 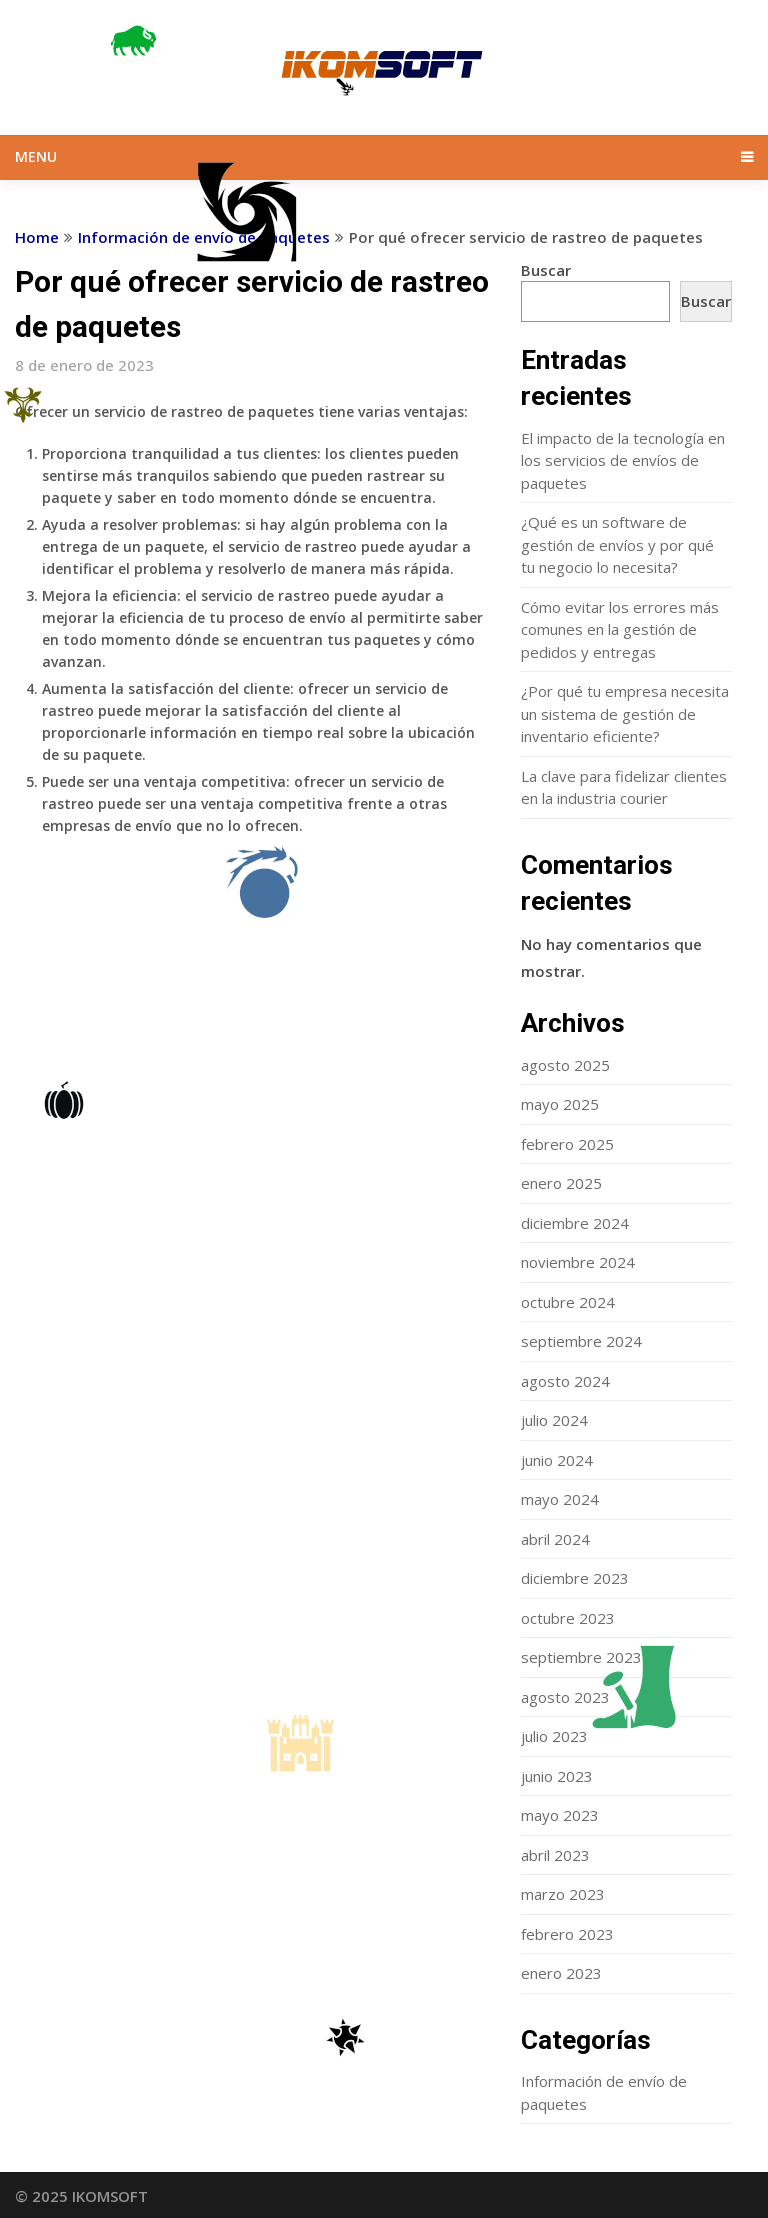 What do you see at coordinates (262, 882) in the screenshot?
I see `activate a bomb or explosive item in-game` at bounding box center [262, 882].